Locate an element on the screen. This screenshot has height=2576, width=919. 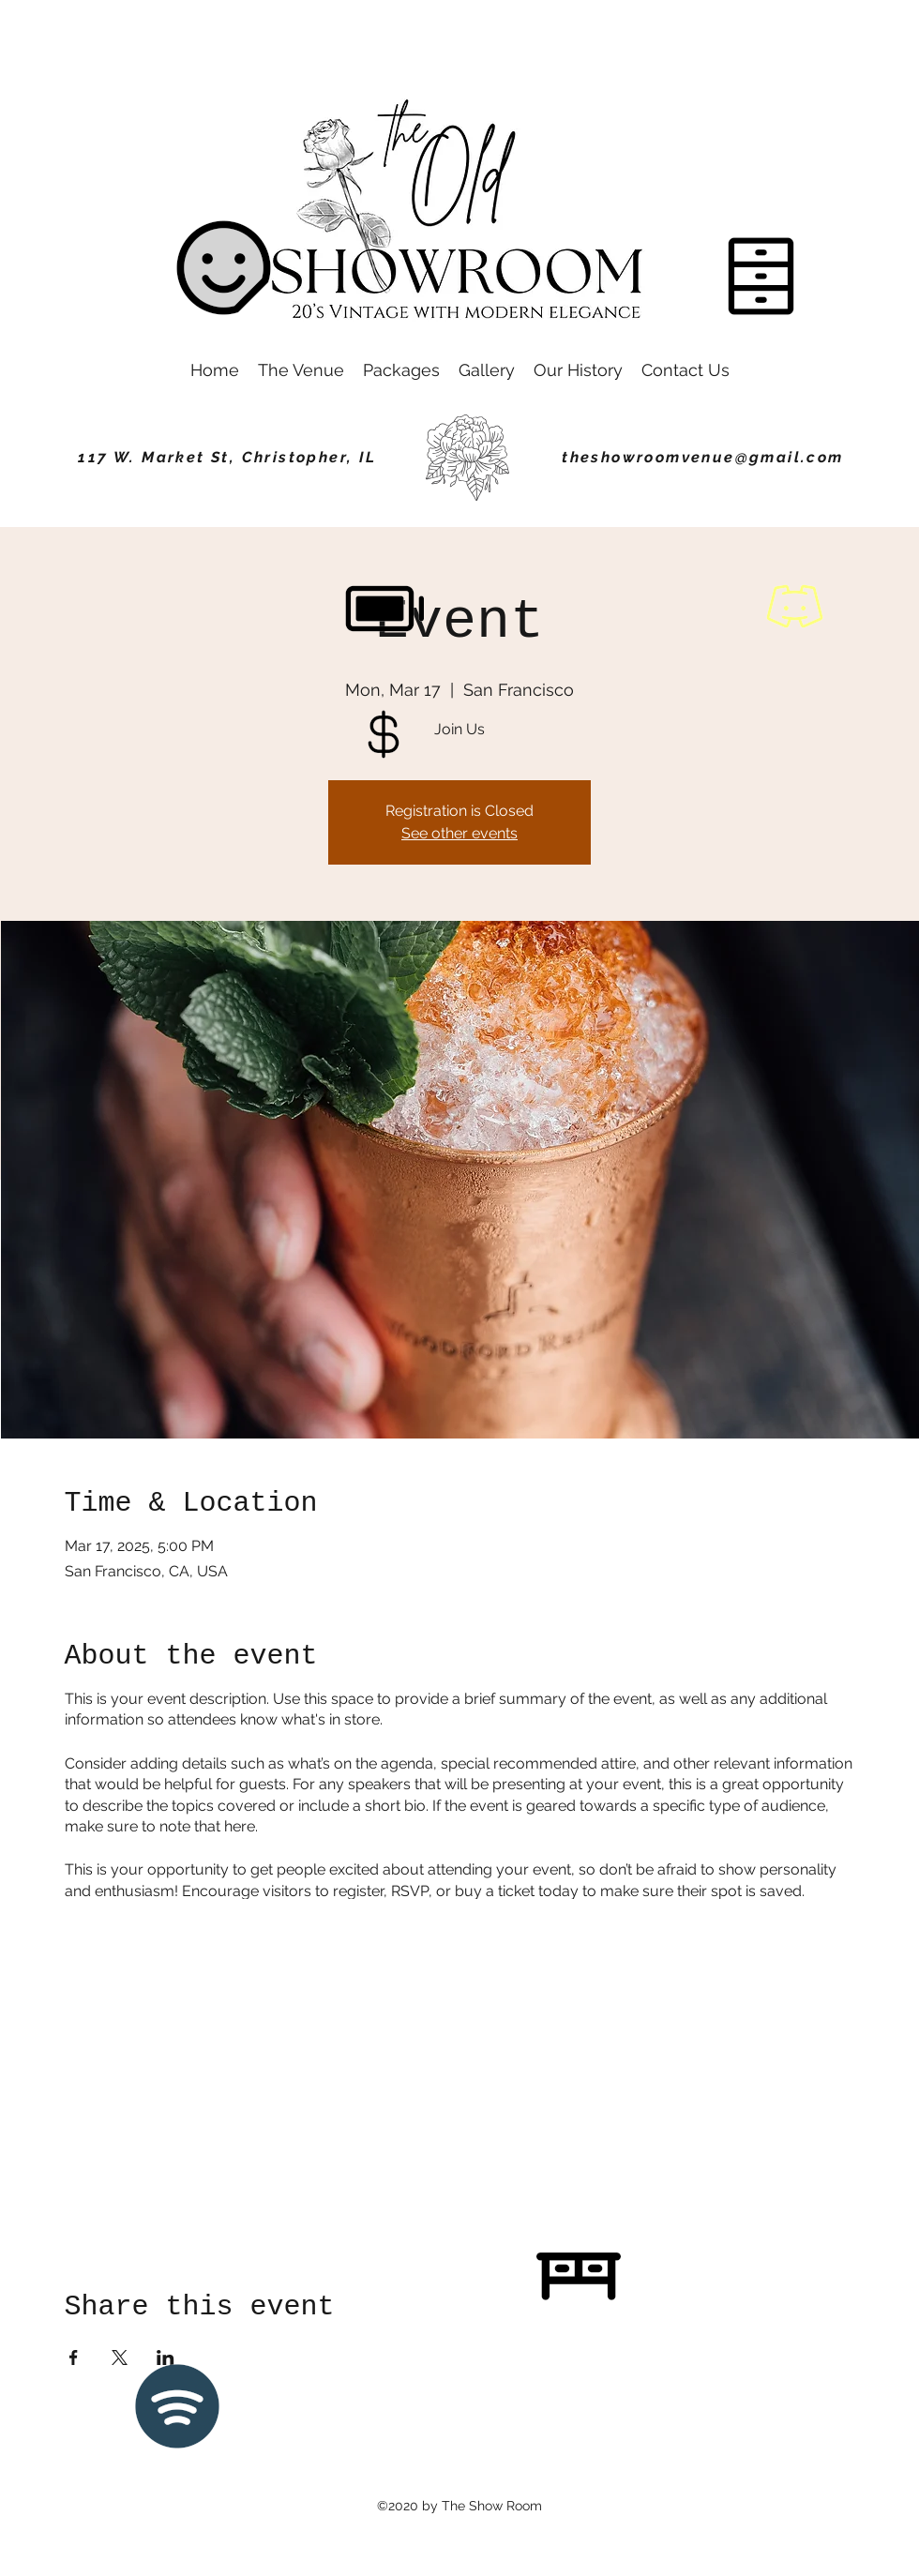
access workspace or desk settings is located at coordinates (579, 2275).